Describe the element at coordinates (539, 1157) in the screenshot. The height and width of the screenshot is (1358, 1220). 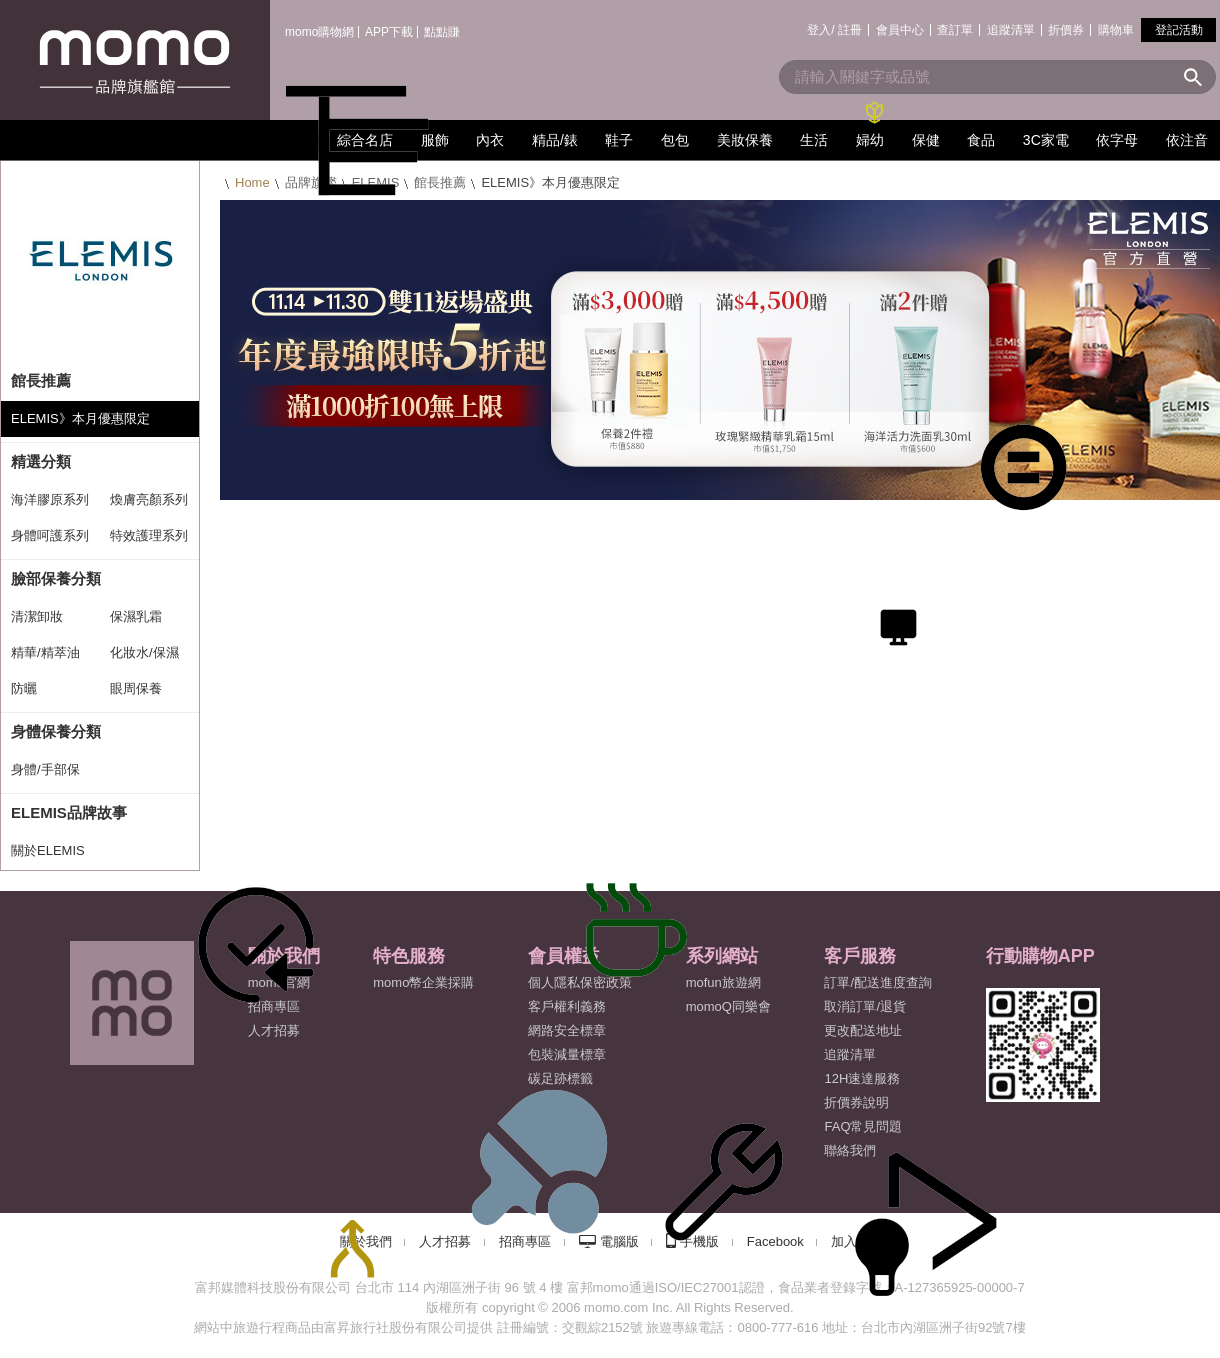
I see `access table tennis or ping pong game` at that location.